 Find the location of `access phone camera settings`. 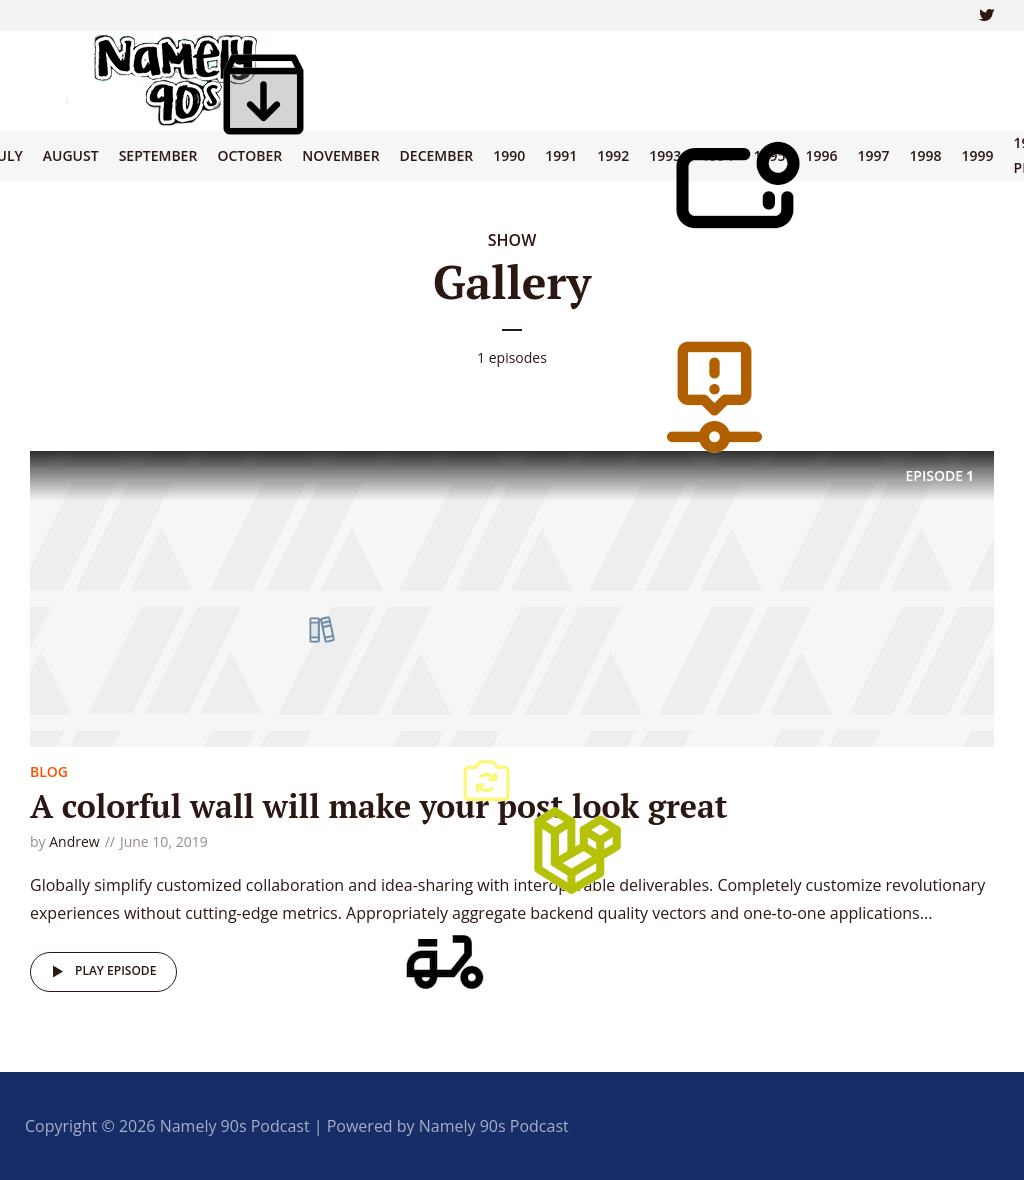

access phone camera settings is located at coordinates (738, 185).